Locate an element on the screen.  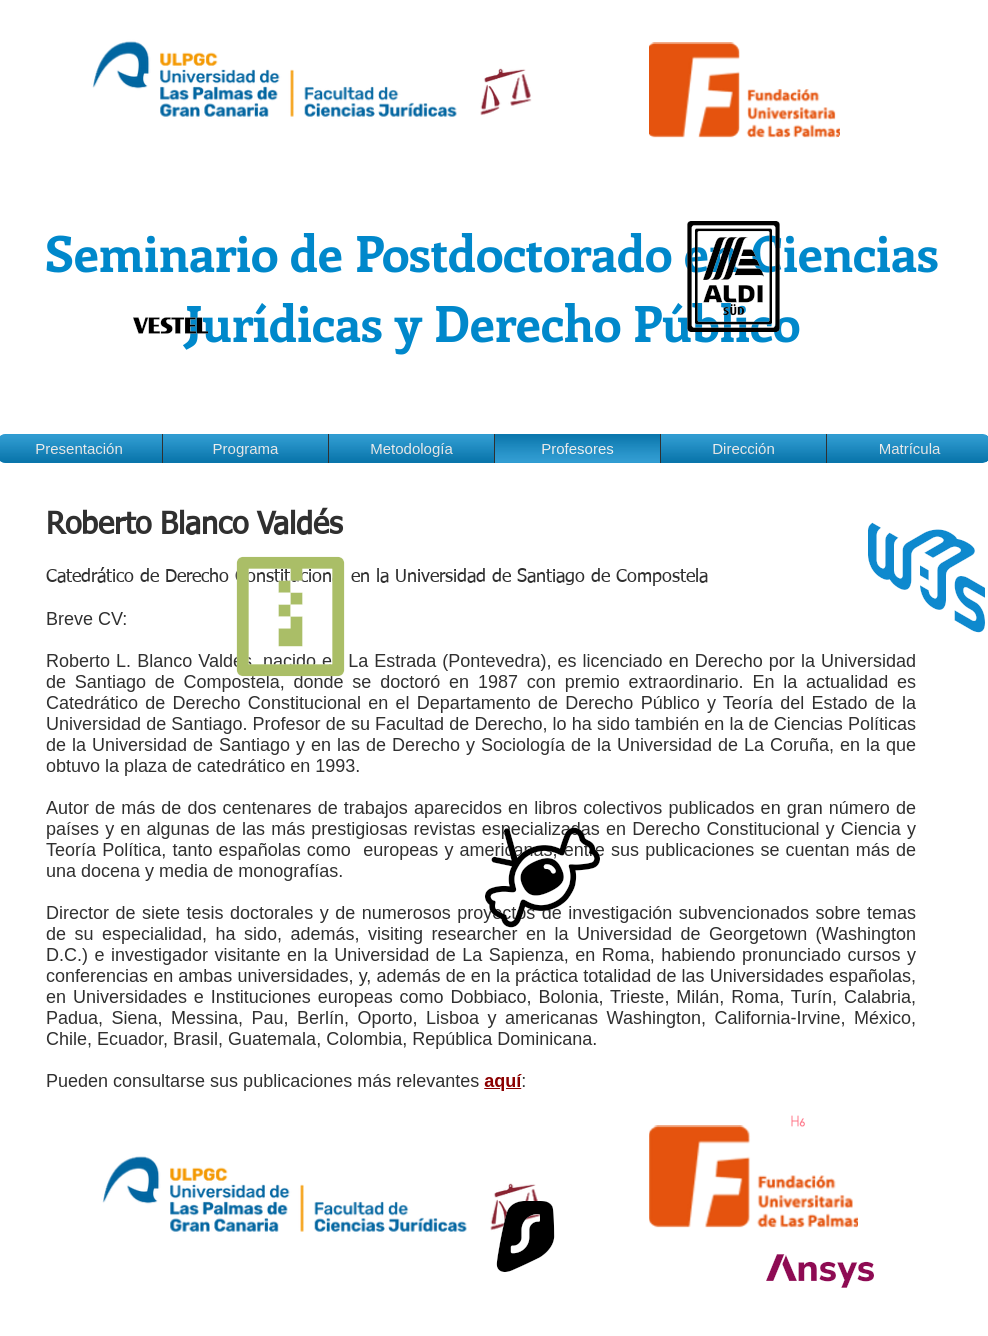
view or open a compressed zip file is located at coordinates (290, 616).